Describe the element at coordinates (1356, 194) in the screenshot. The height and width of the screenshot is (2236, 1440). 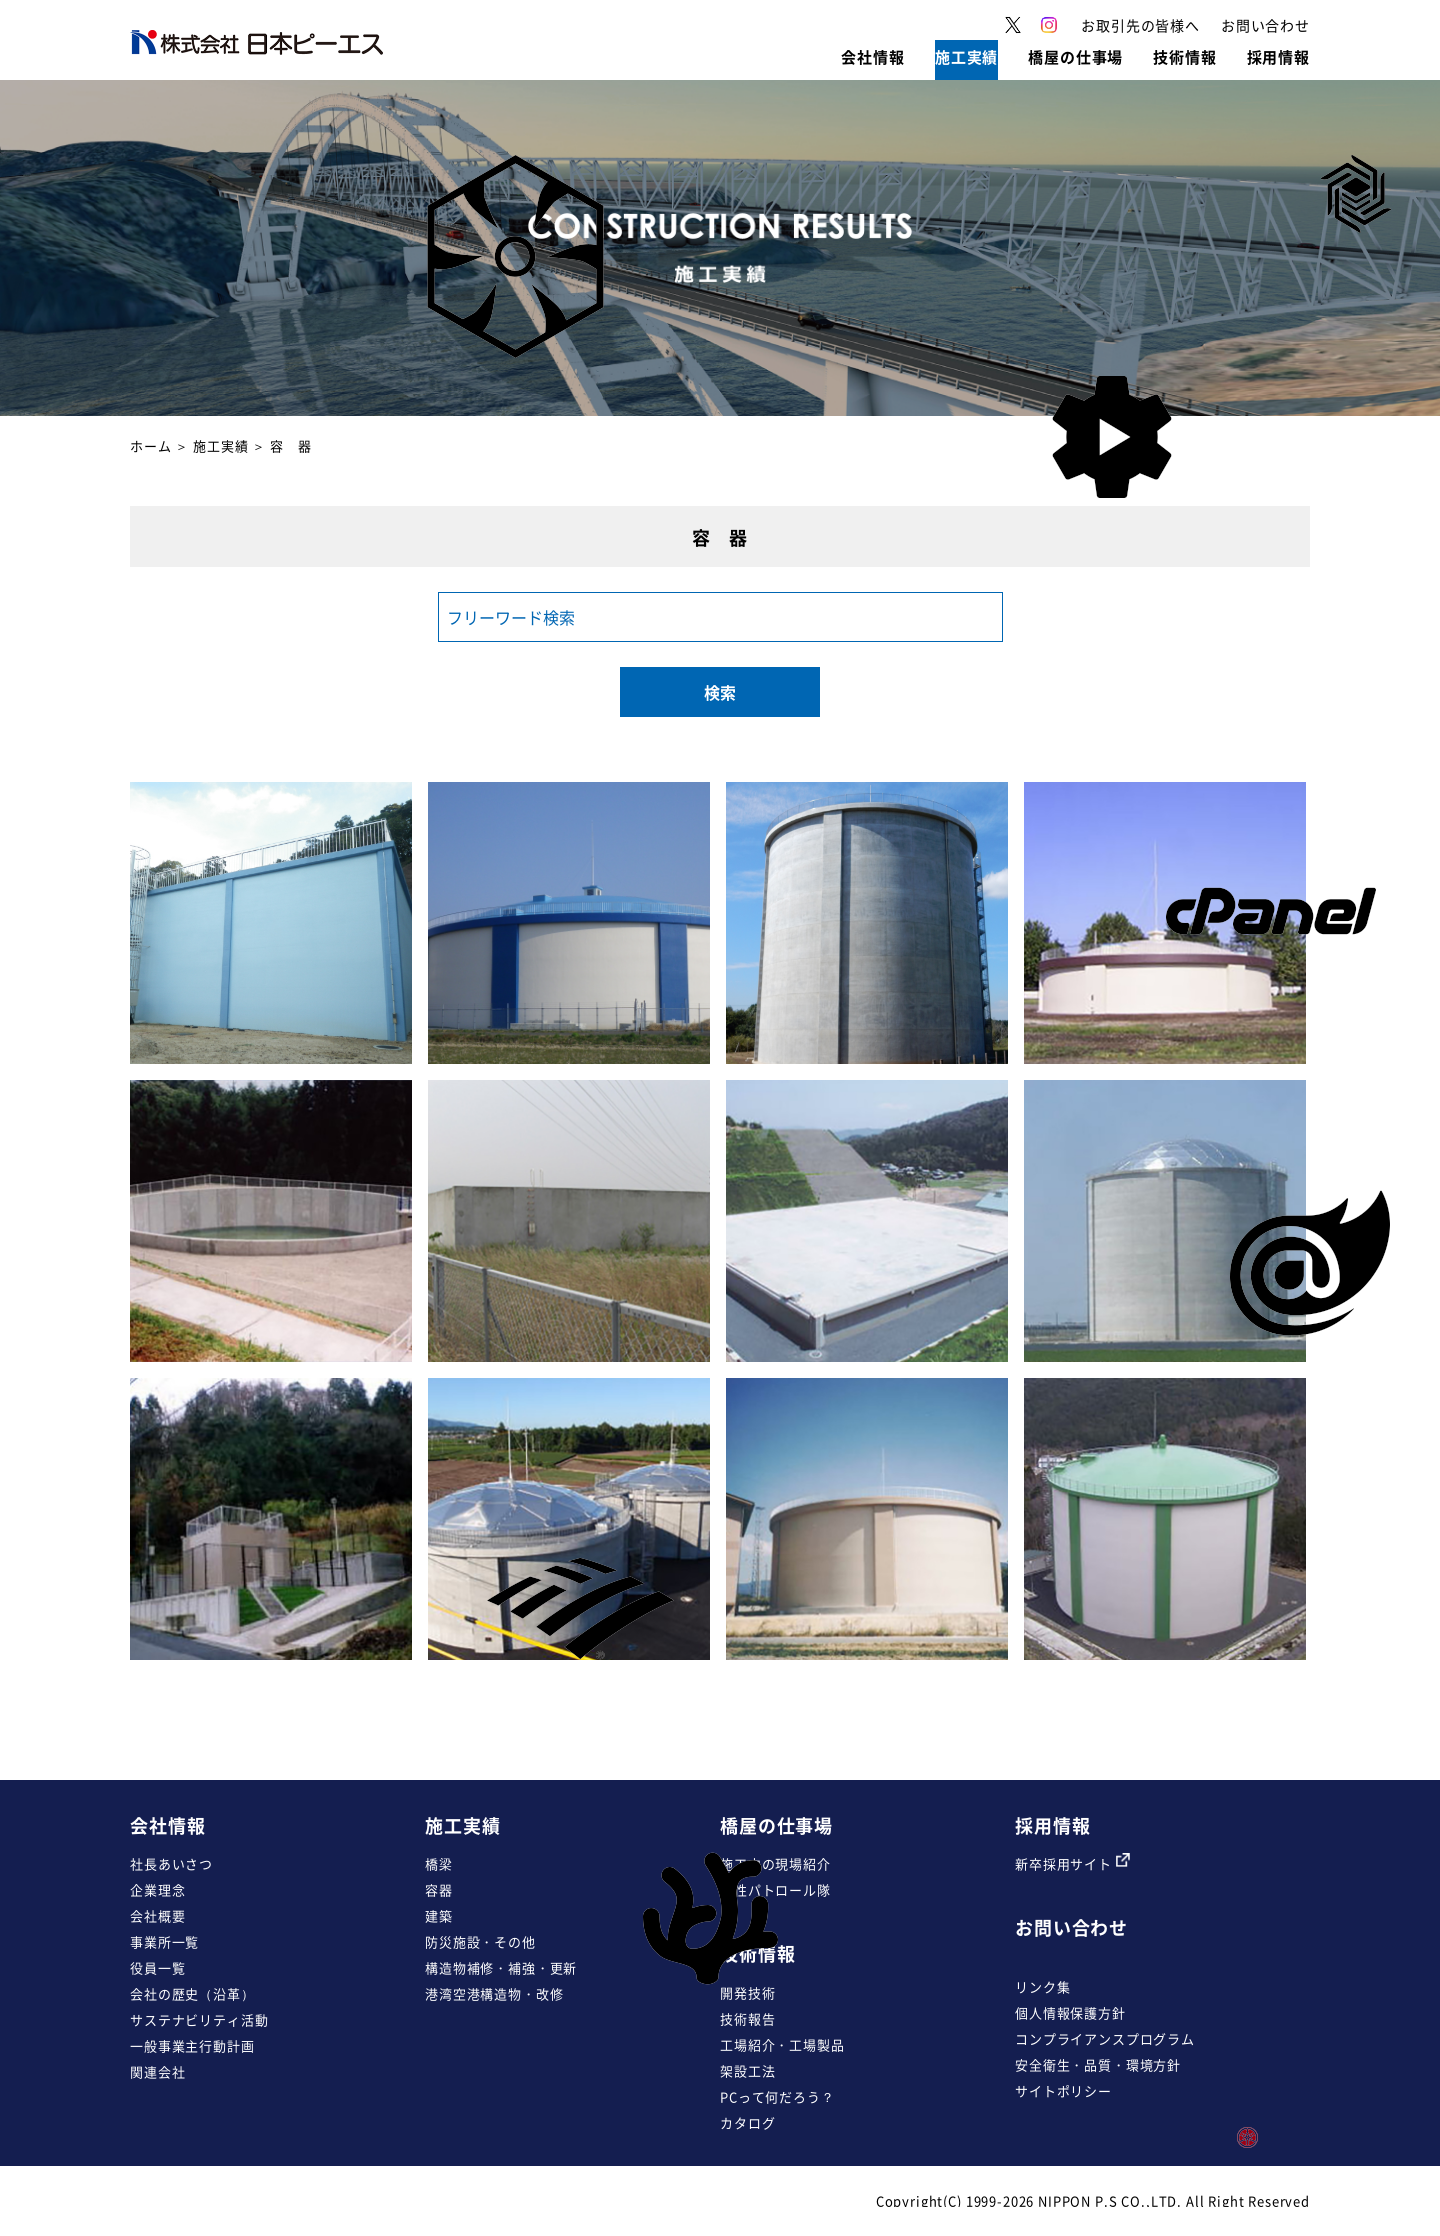
I see `google bigtable service logo` at that location.